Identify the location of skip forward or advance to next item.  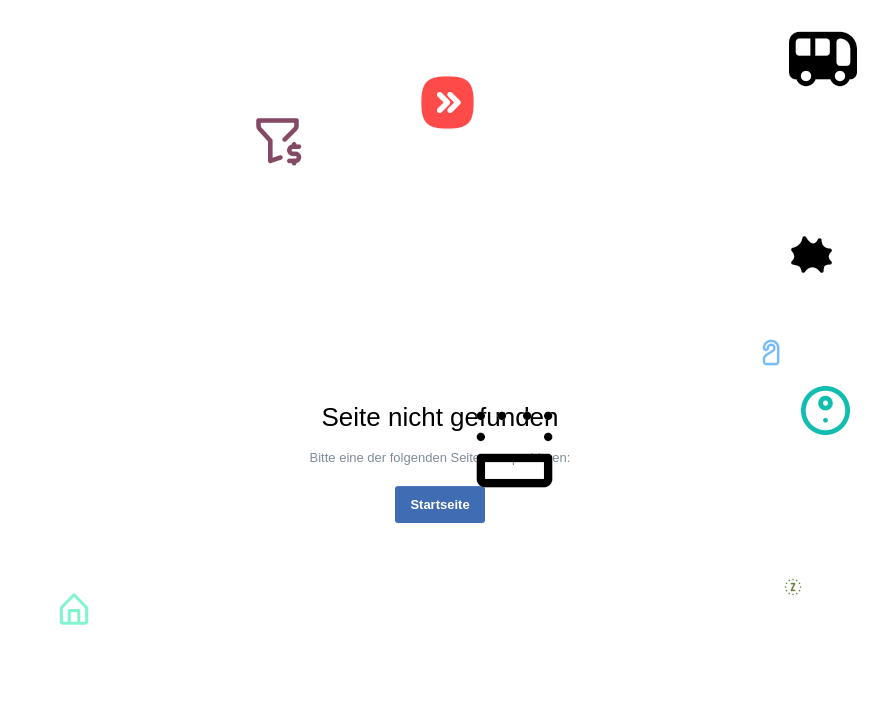
(447, 102).